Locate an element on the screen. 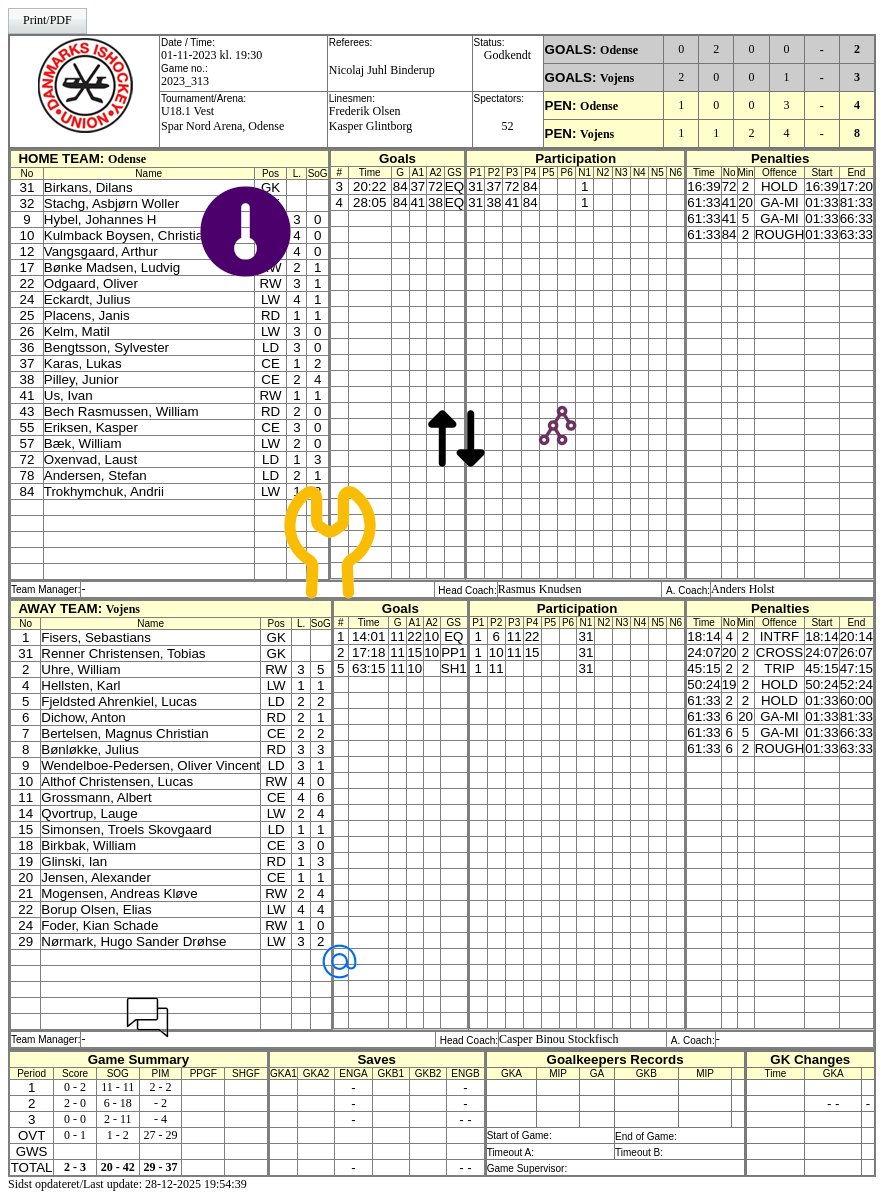 This screenshot has height=1200, width=884. open your conversations is located at coordinates (147, 1016).